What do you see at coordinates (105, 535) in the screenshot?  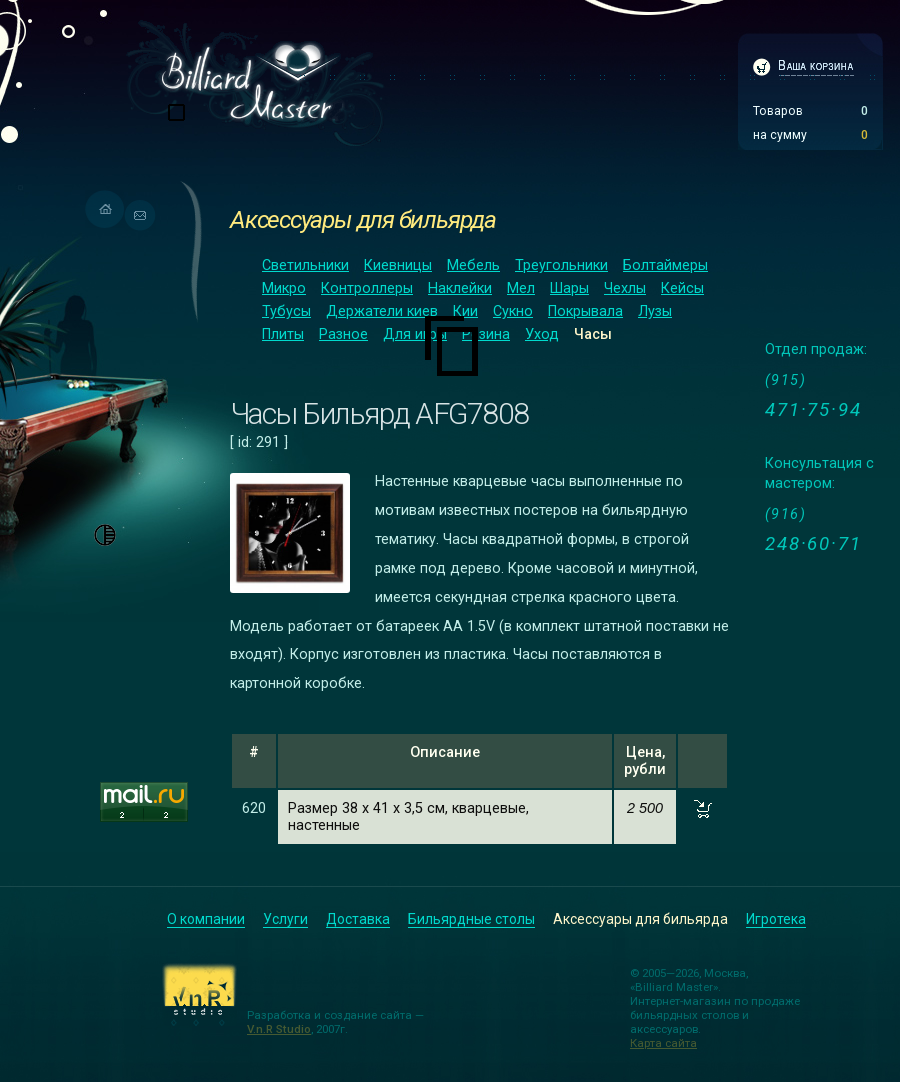 I see `adjust image contrast settings` at bounding box center [105, 535].